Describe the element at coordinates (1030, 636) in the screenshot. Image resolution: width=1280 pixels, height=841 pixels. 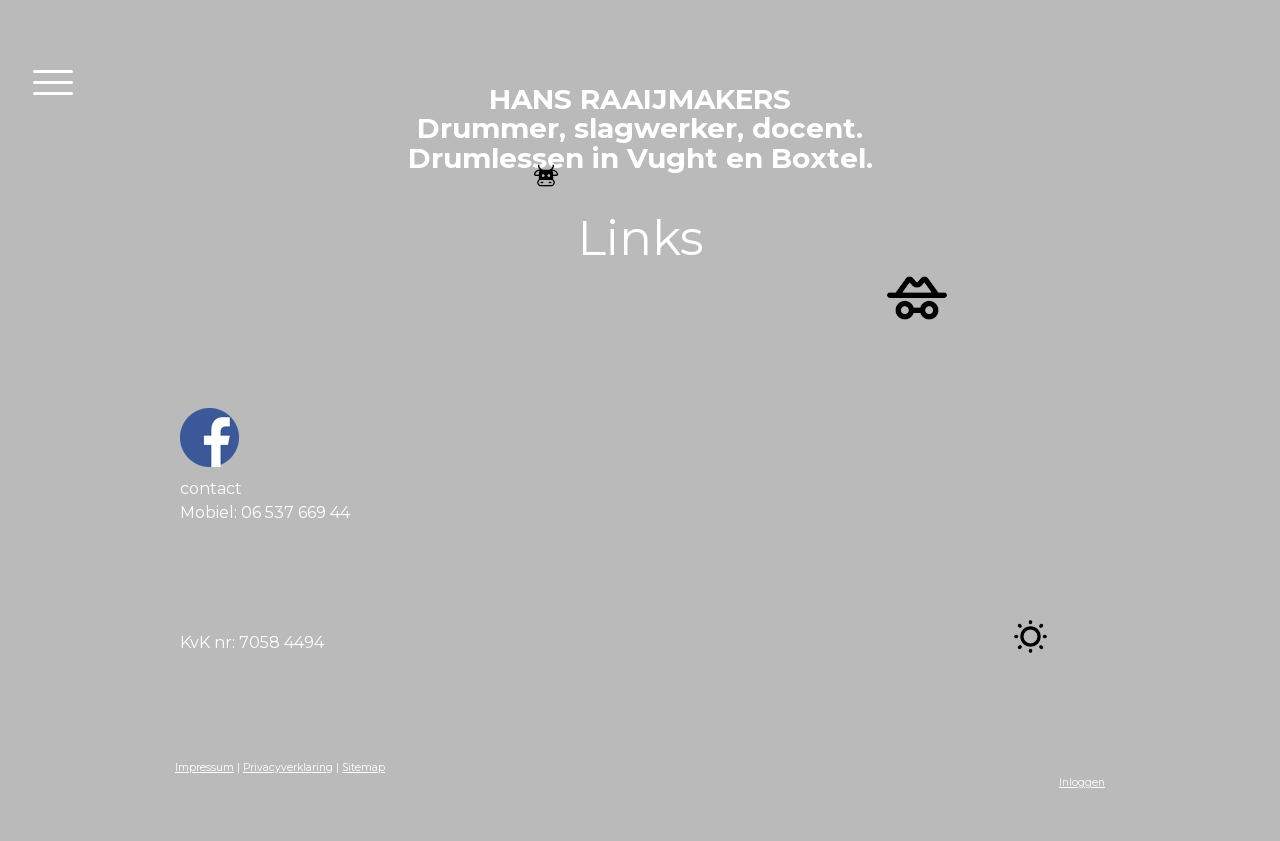
I see `decrease screen brightness` at that location.